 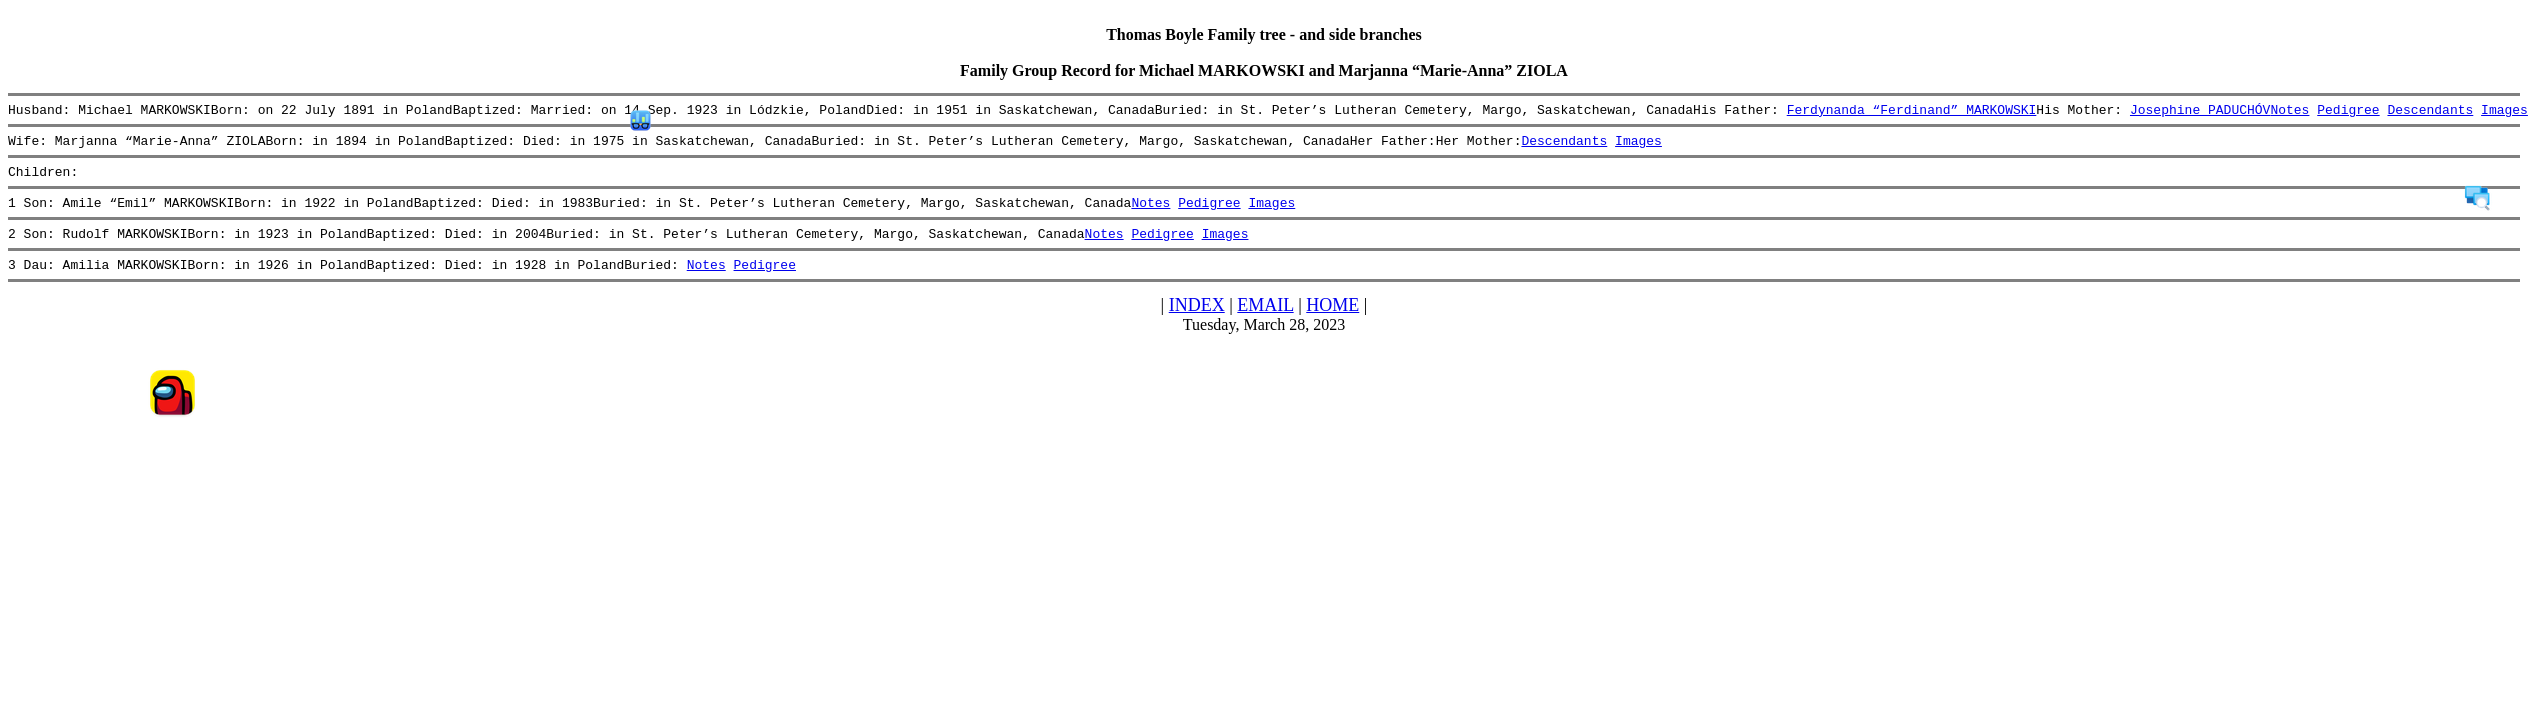 What do you see at coordinates (2478, 199) in the screenshot?
I see `open packet viewer application` at bounding box center [2478, 199].